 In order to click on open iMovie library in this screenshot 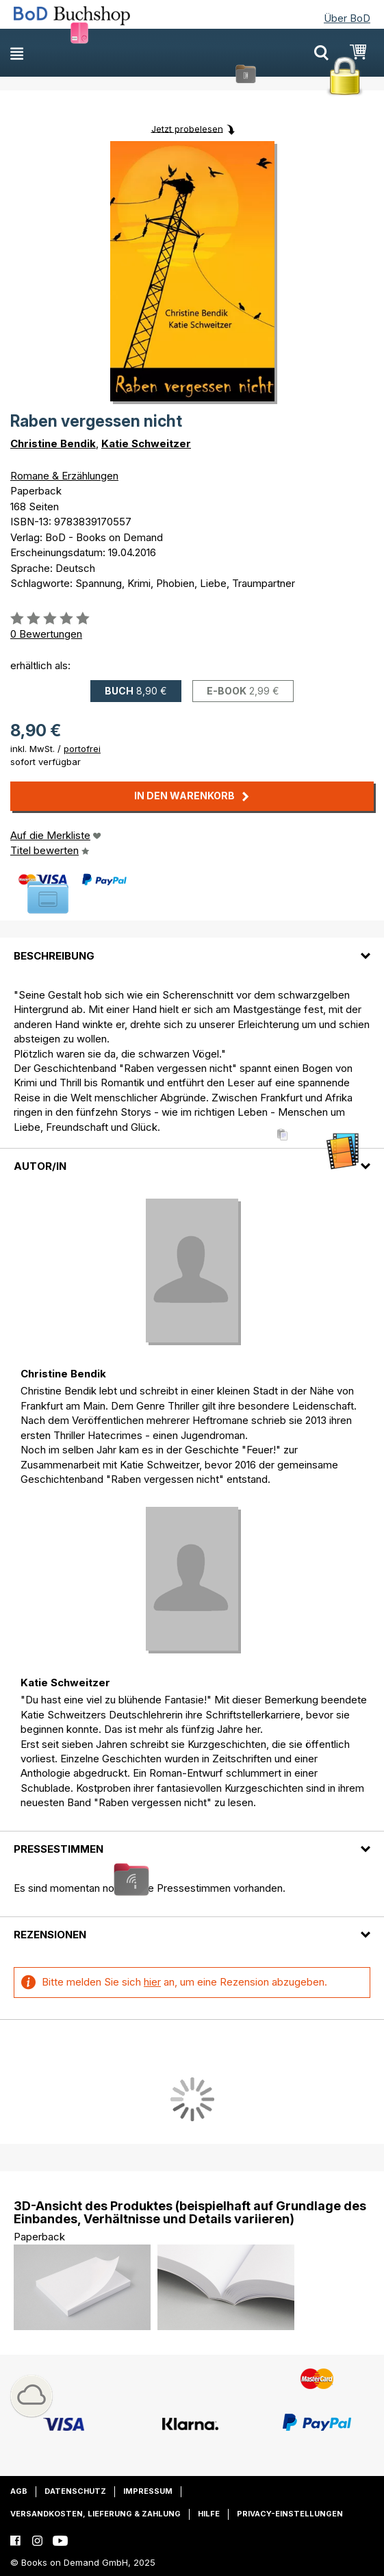, I will do `click(342, 1151)`.